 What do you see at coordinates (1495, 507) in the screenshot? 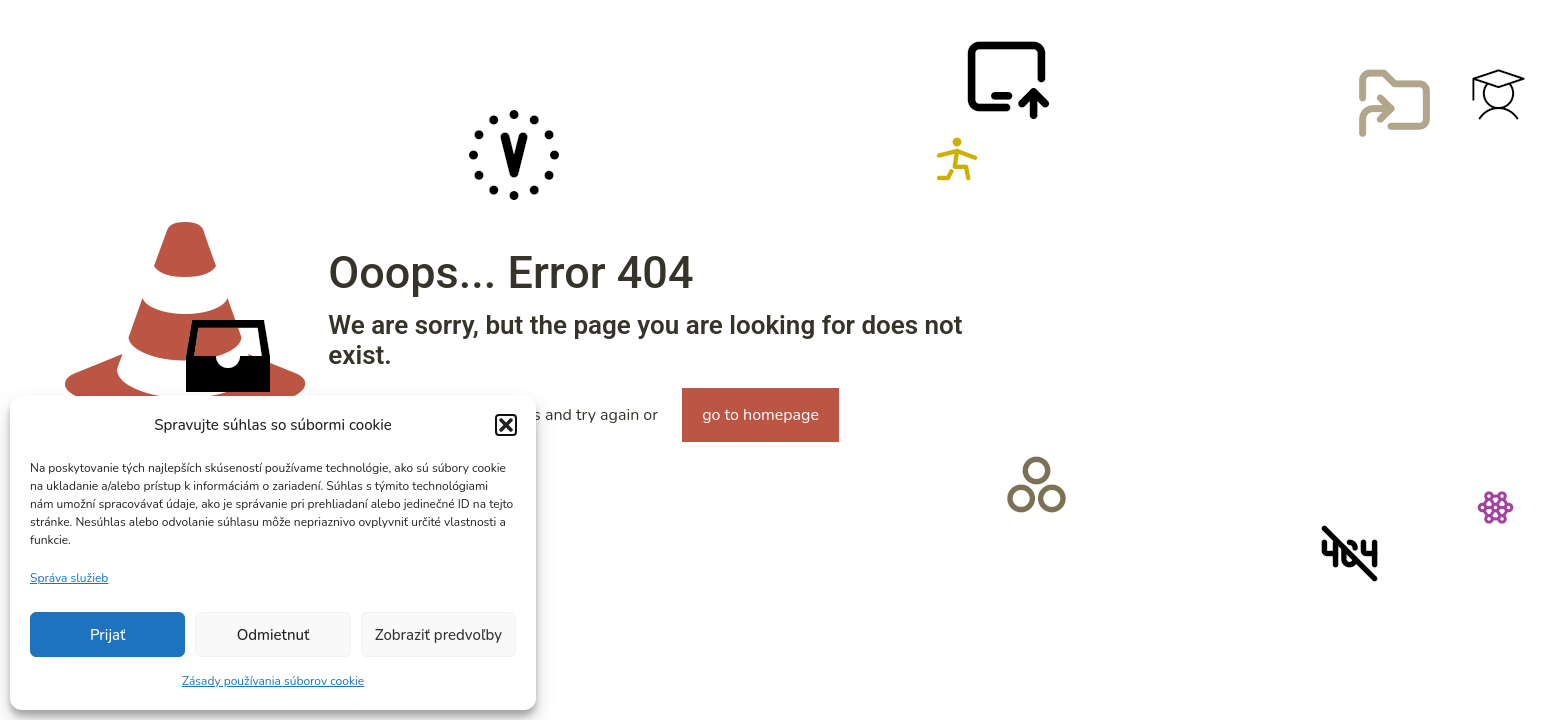
I see `view star-ring network topology` at bounding box center [1495, 507].